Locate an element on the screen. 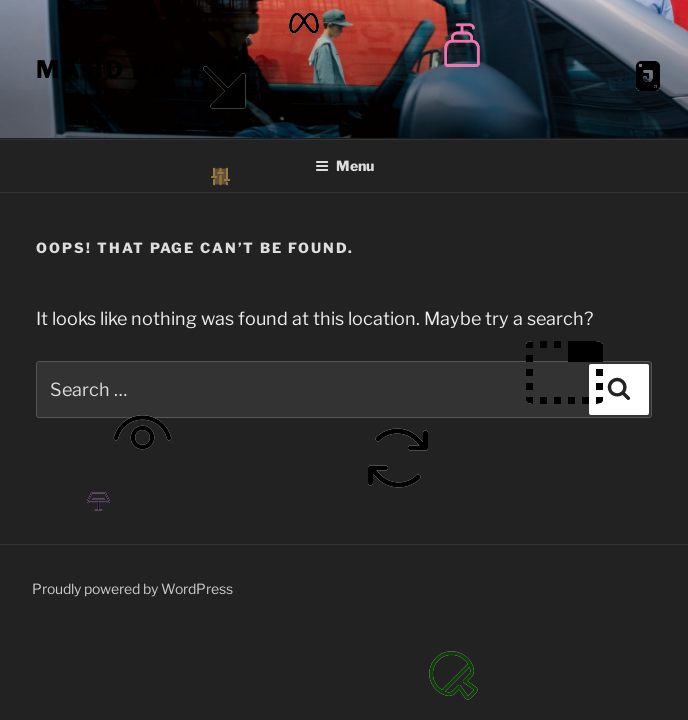 This screenshot has width=688, height=720. an inactive or unselected browser tab is located at coordinates (564, 372).